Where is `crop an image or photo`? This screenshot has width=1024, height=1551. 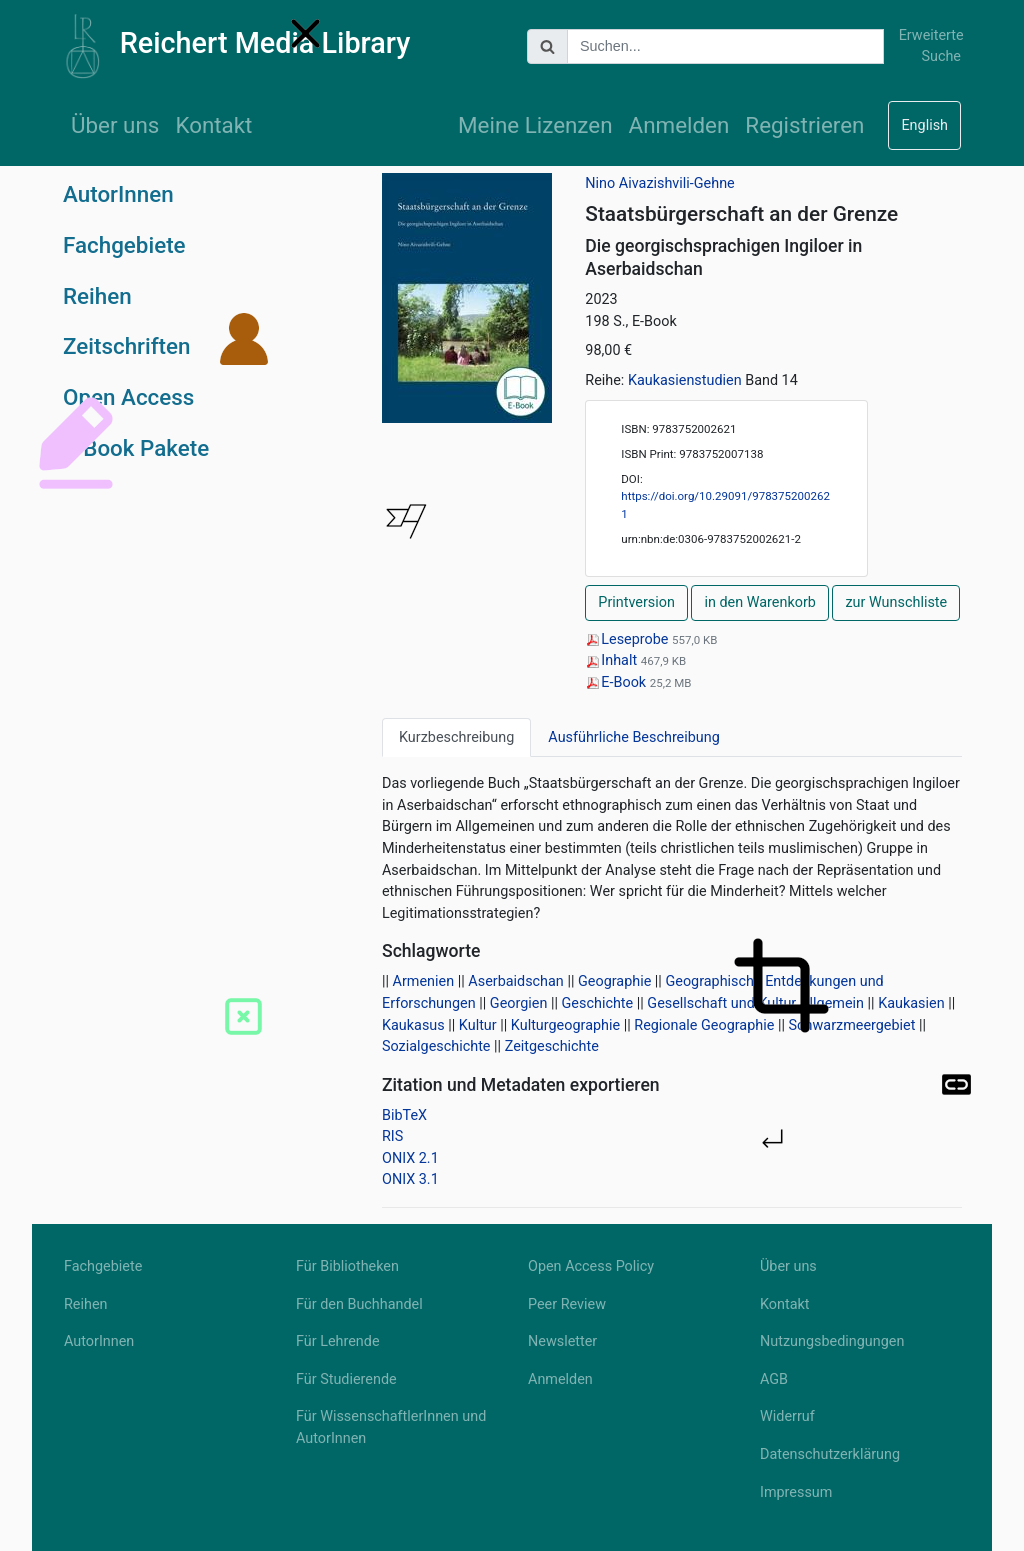 crop an image or photo is located at coordinates (781, 985).